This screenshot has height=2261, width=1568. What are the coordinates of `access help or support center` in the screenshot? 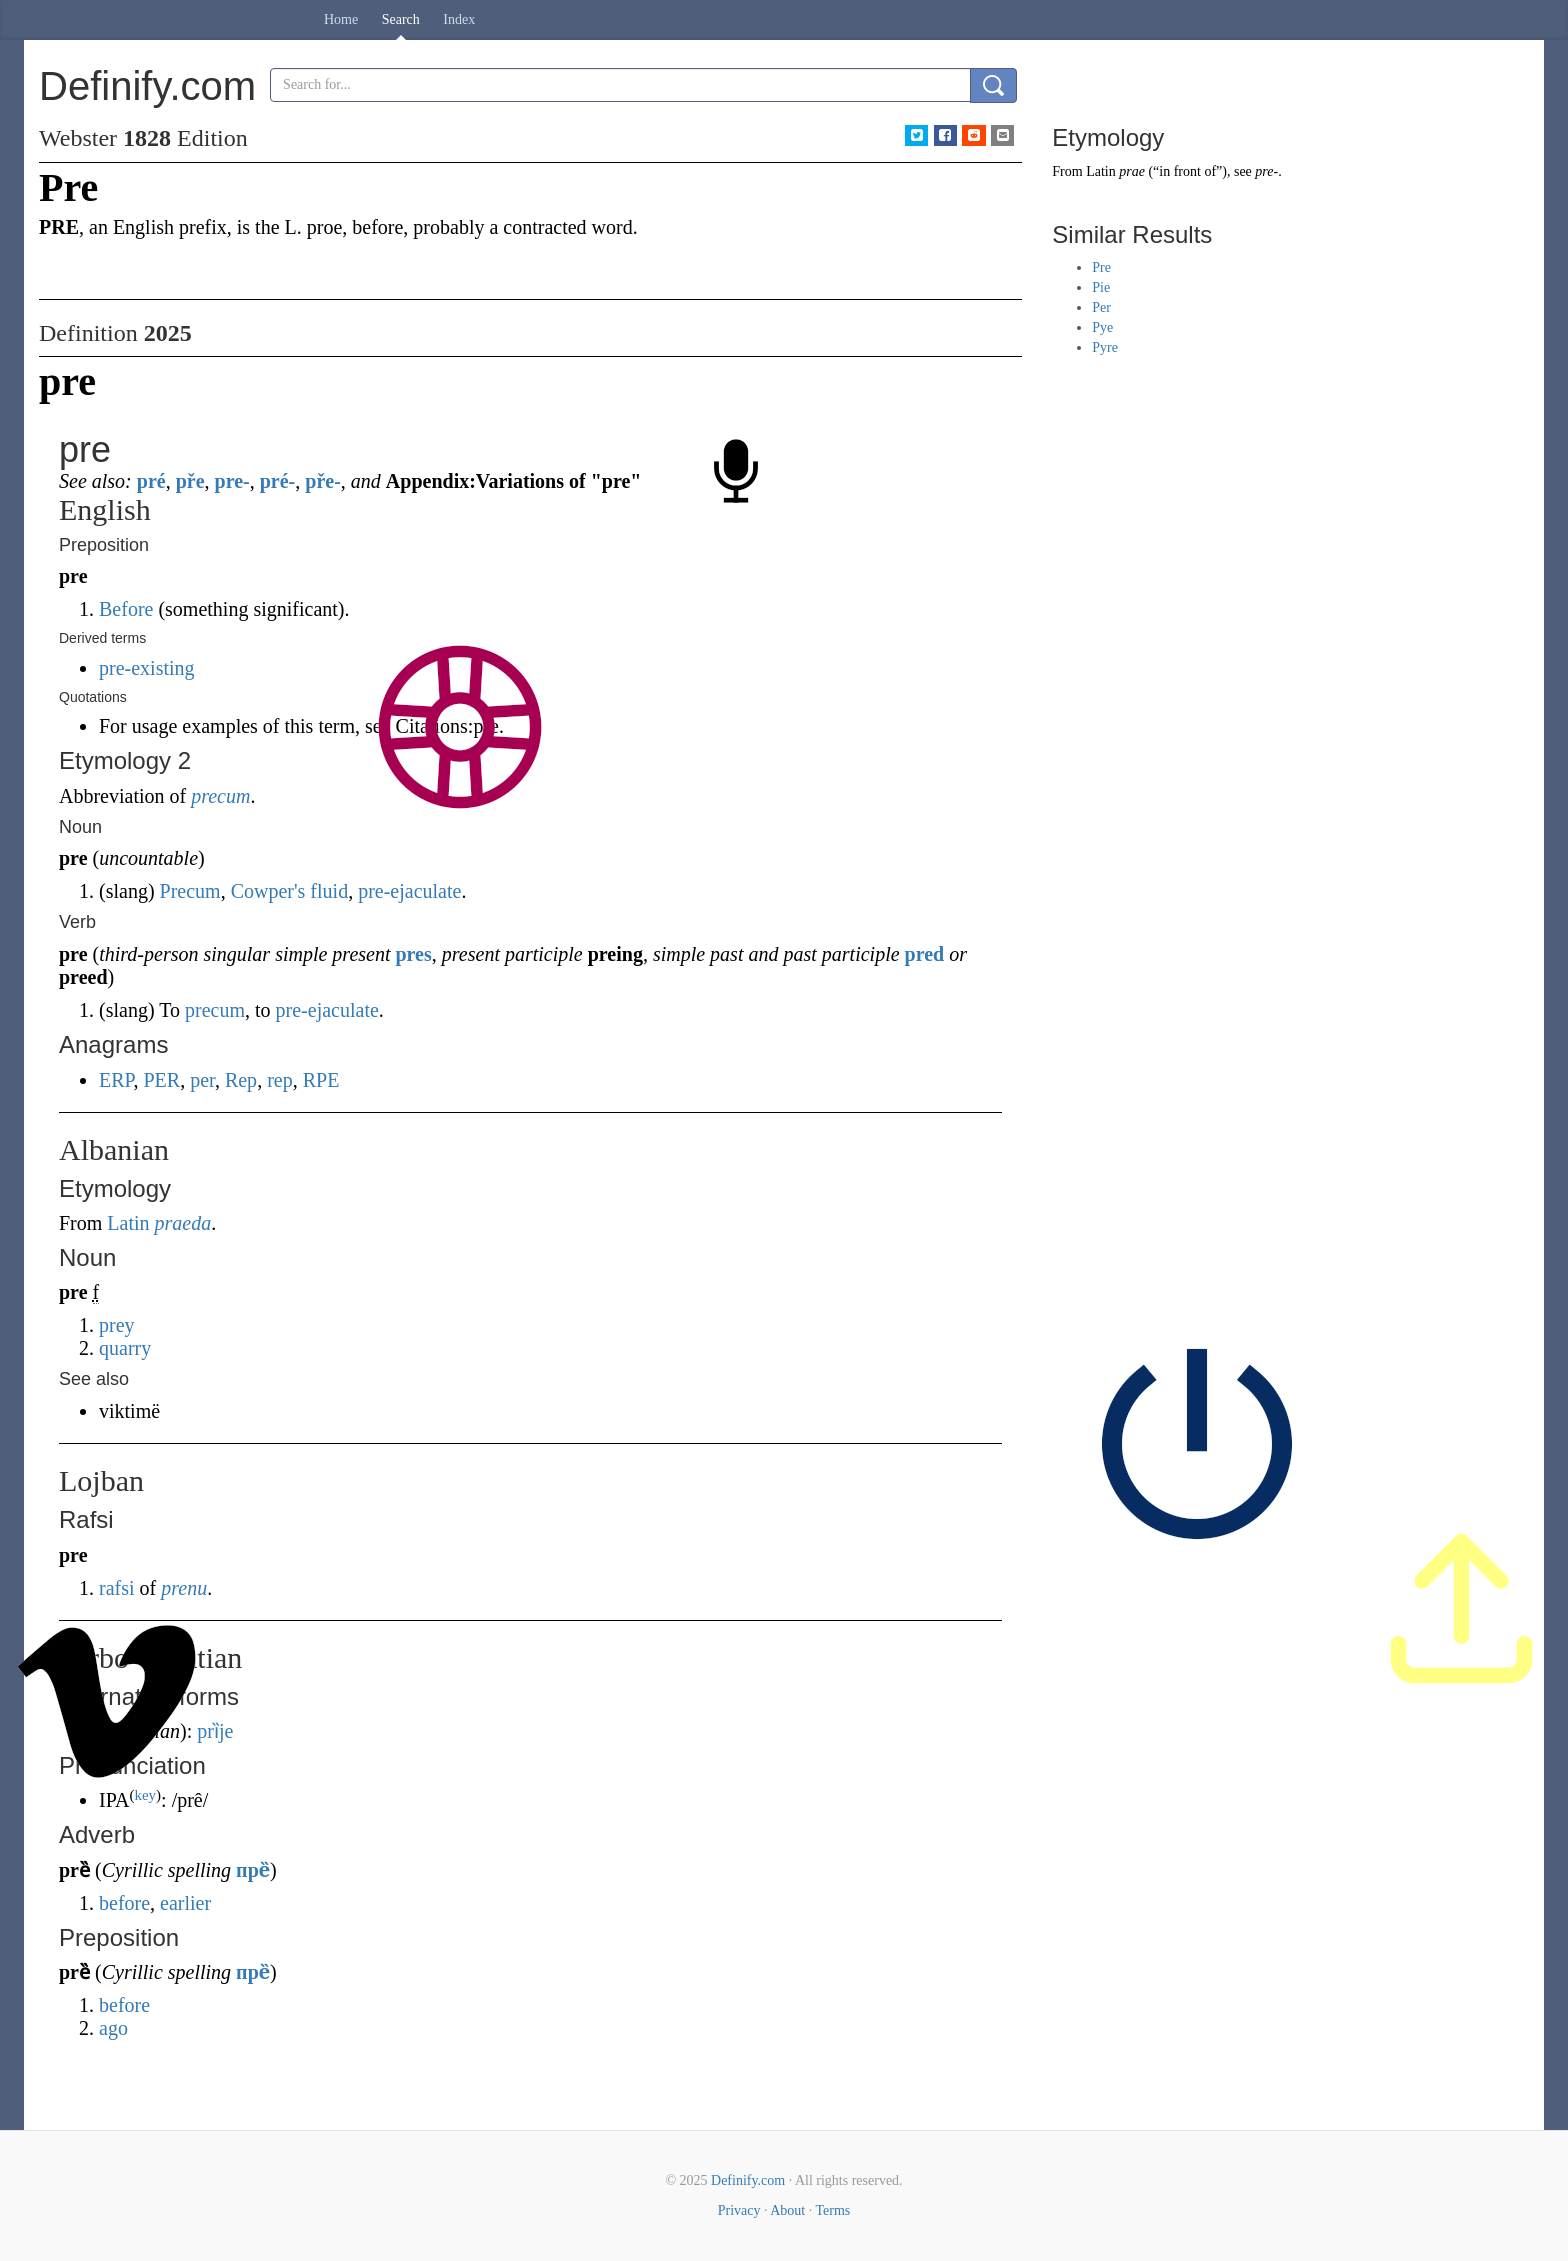 It's located at (460, 727).